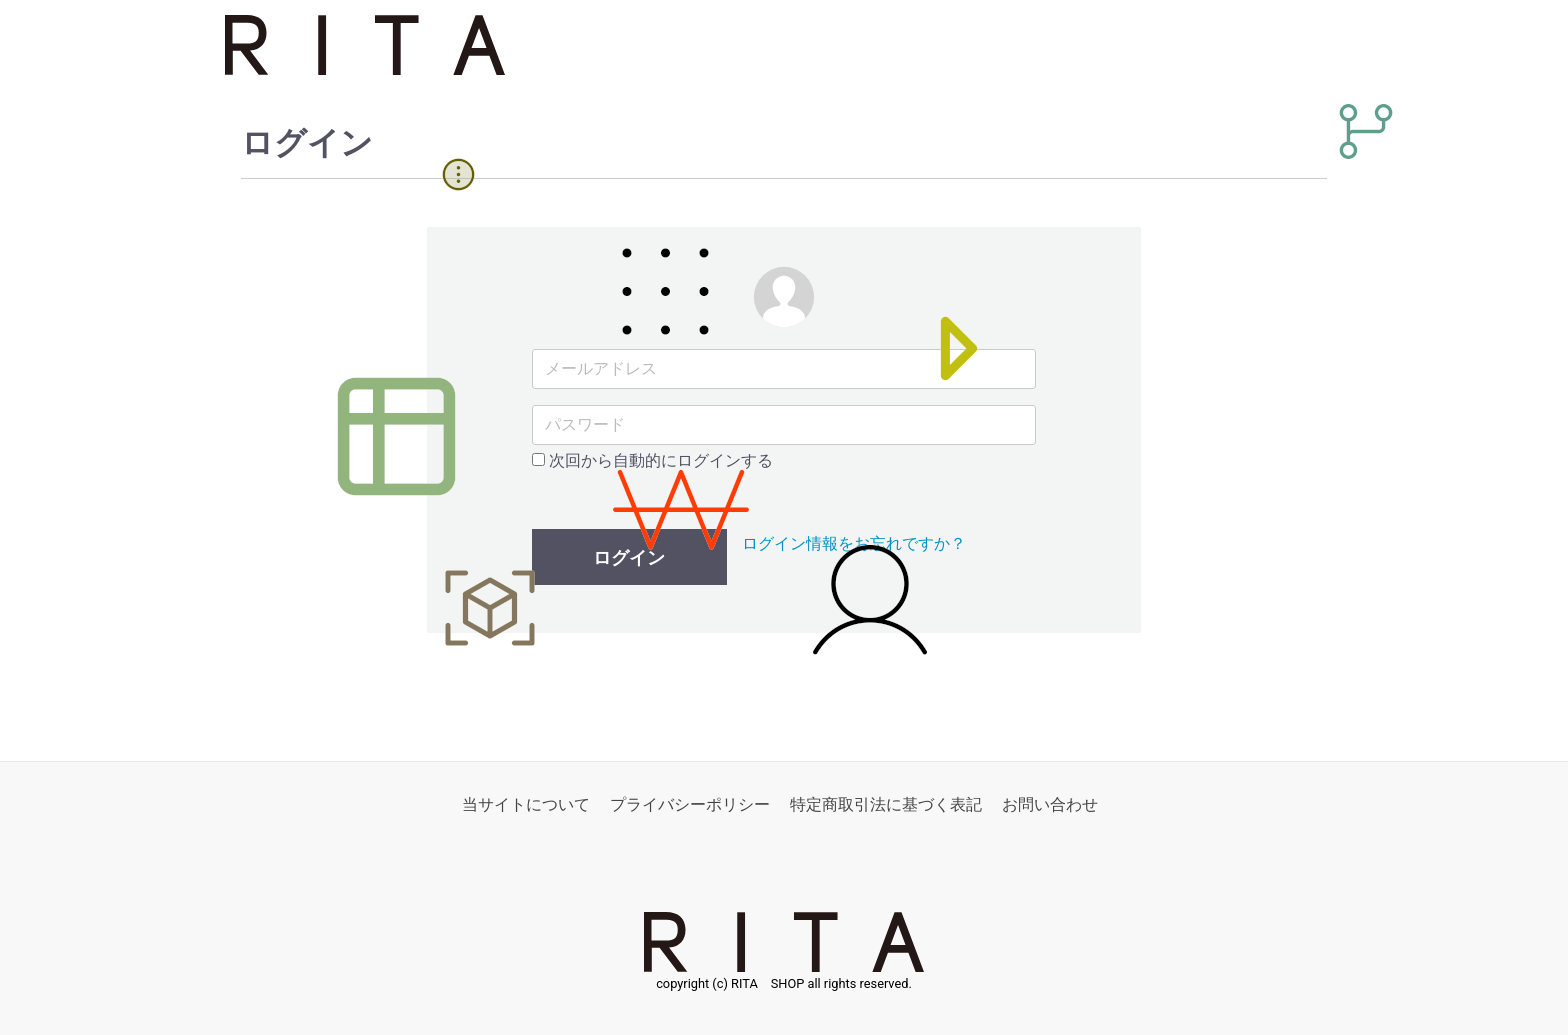 Image resolution: width=1568 pixels, height=1035 pixels. I want to click on navigate to the next item or screen, so click(954, 348).